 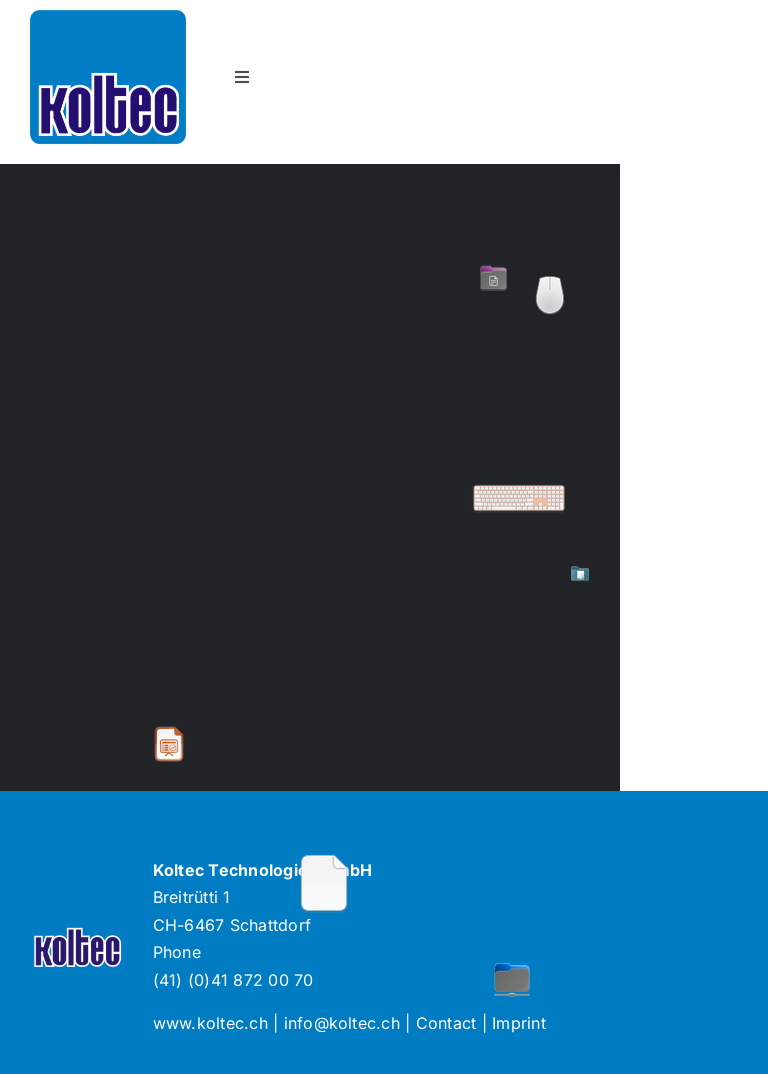 What do you see at coordinates (493, 277) in the screenshot?
I see `open documents folder` at bounding box center [493, 277].